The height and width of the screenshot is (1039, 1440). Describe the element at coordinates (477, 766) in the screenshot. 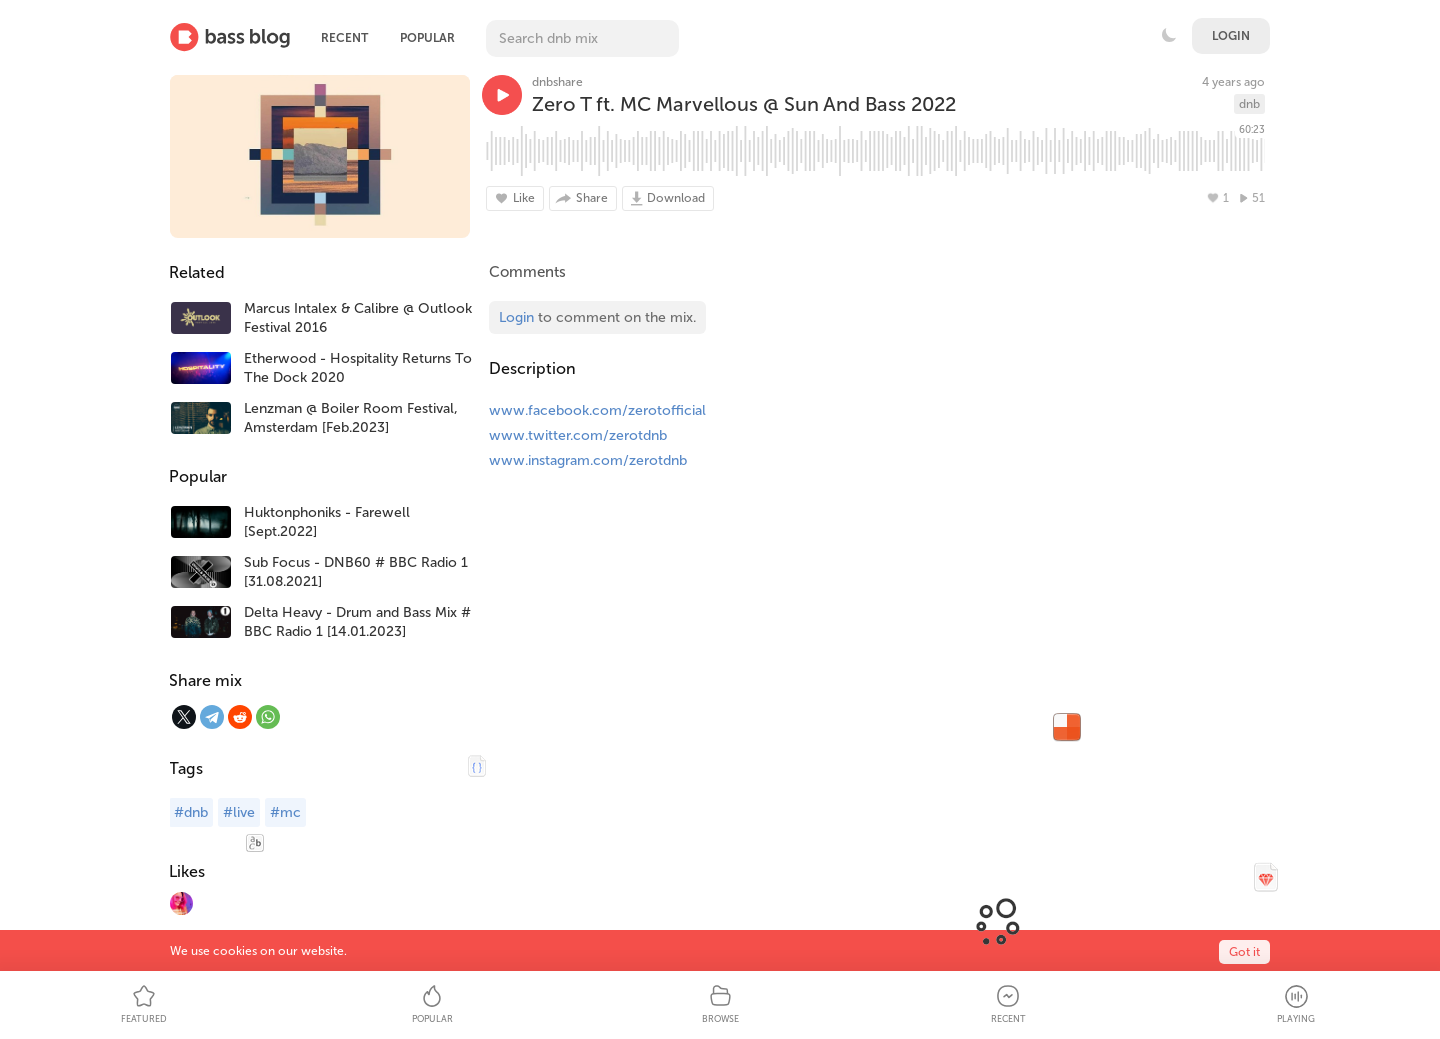

I see `a CSS stylesheet file` at that location.